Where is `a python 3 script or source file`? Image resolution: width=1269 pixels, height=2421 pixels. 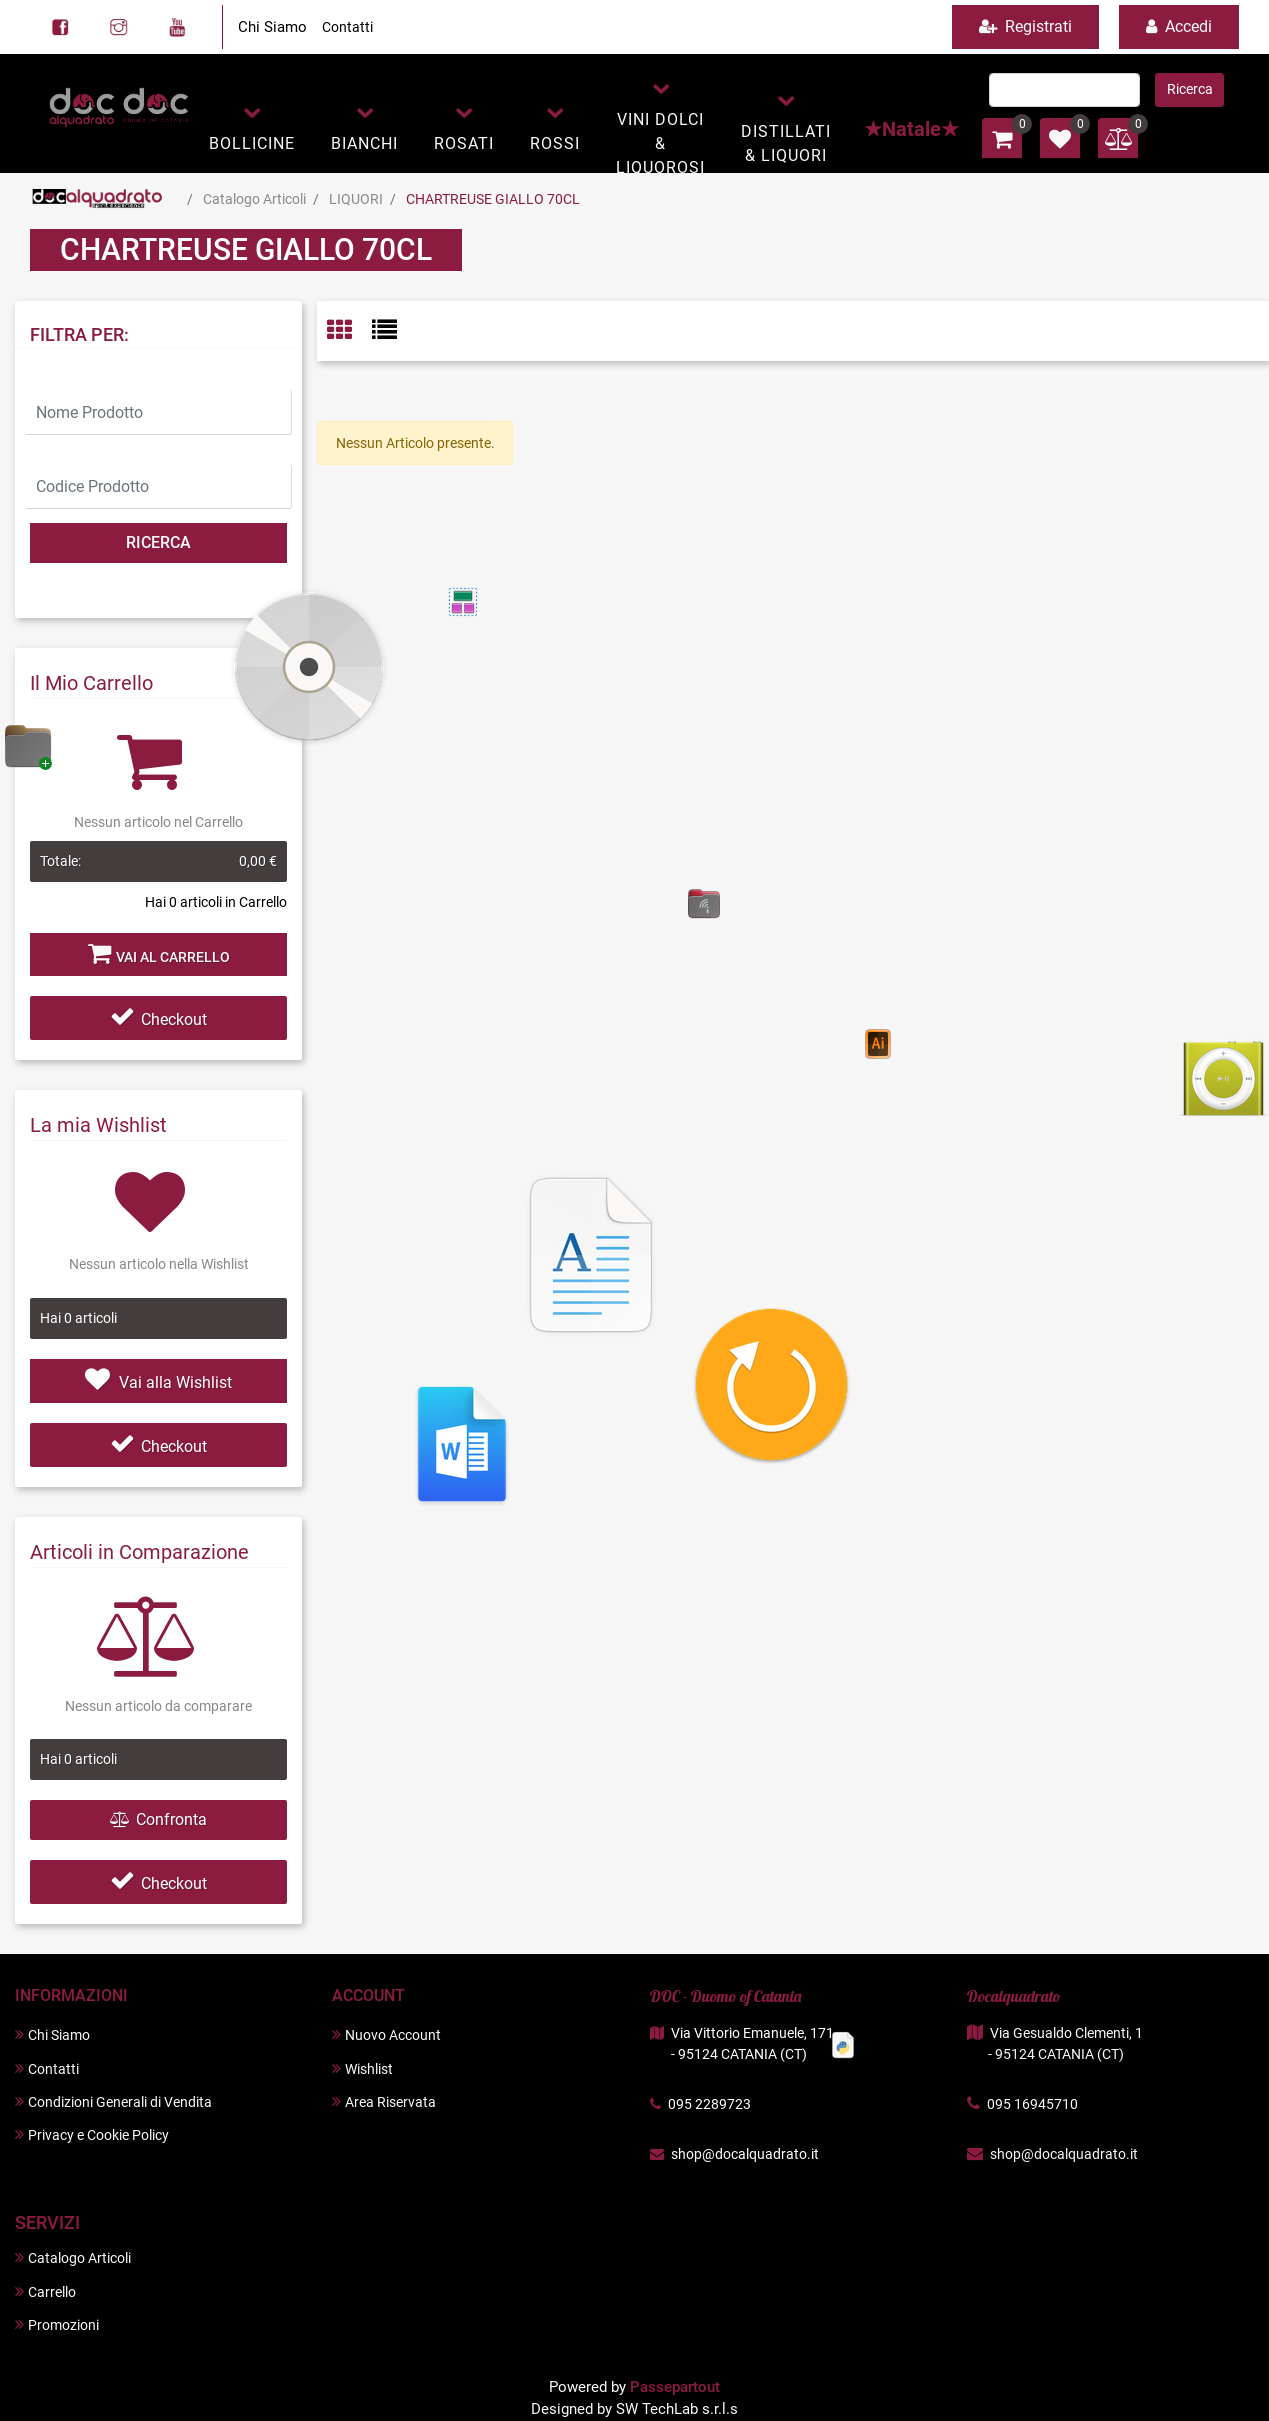
a python 3 script or source file is located at coordinates (843, 2045).